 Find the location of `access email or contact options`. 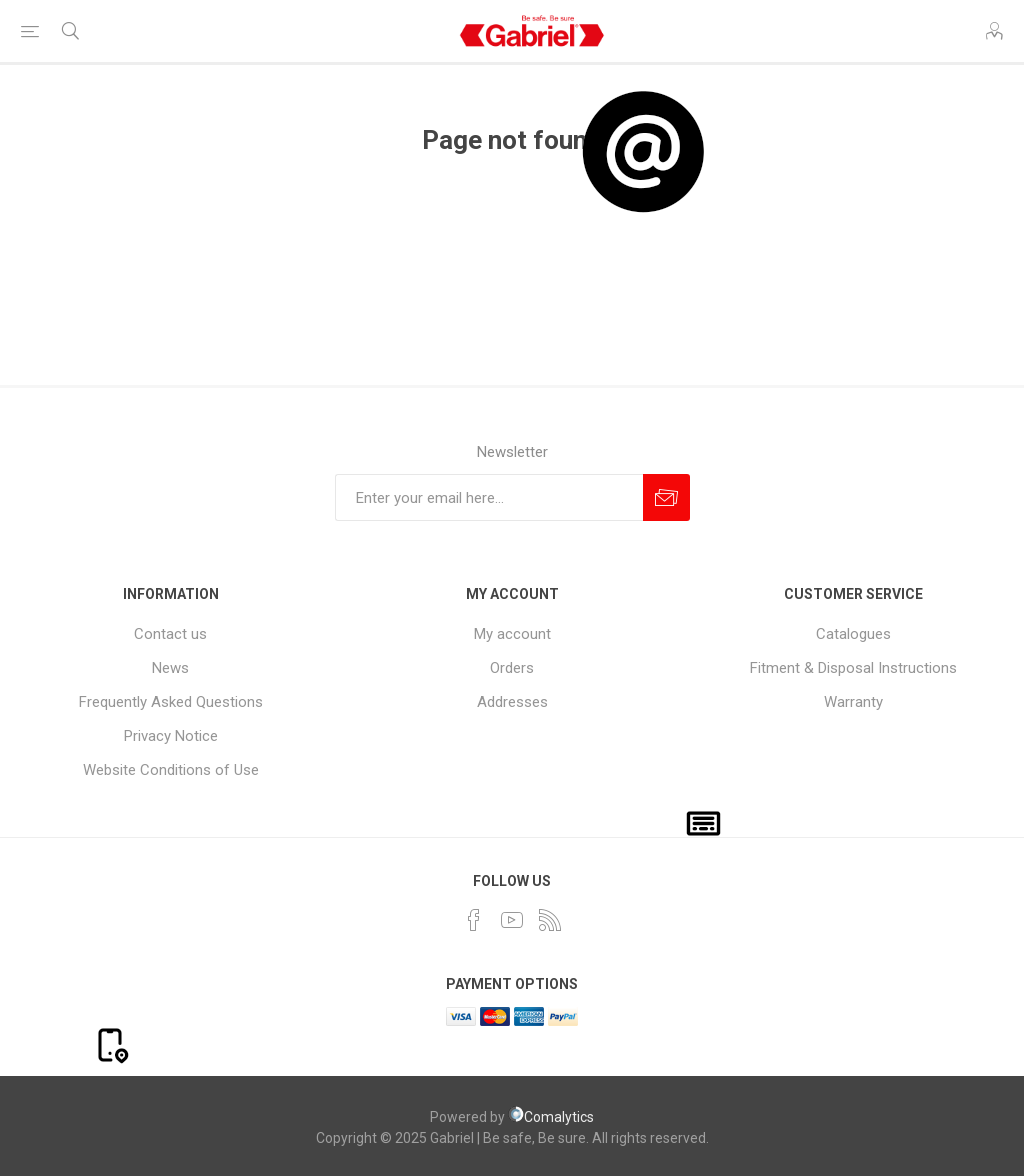

access email or contact options is located at coordinates (643, 151).